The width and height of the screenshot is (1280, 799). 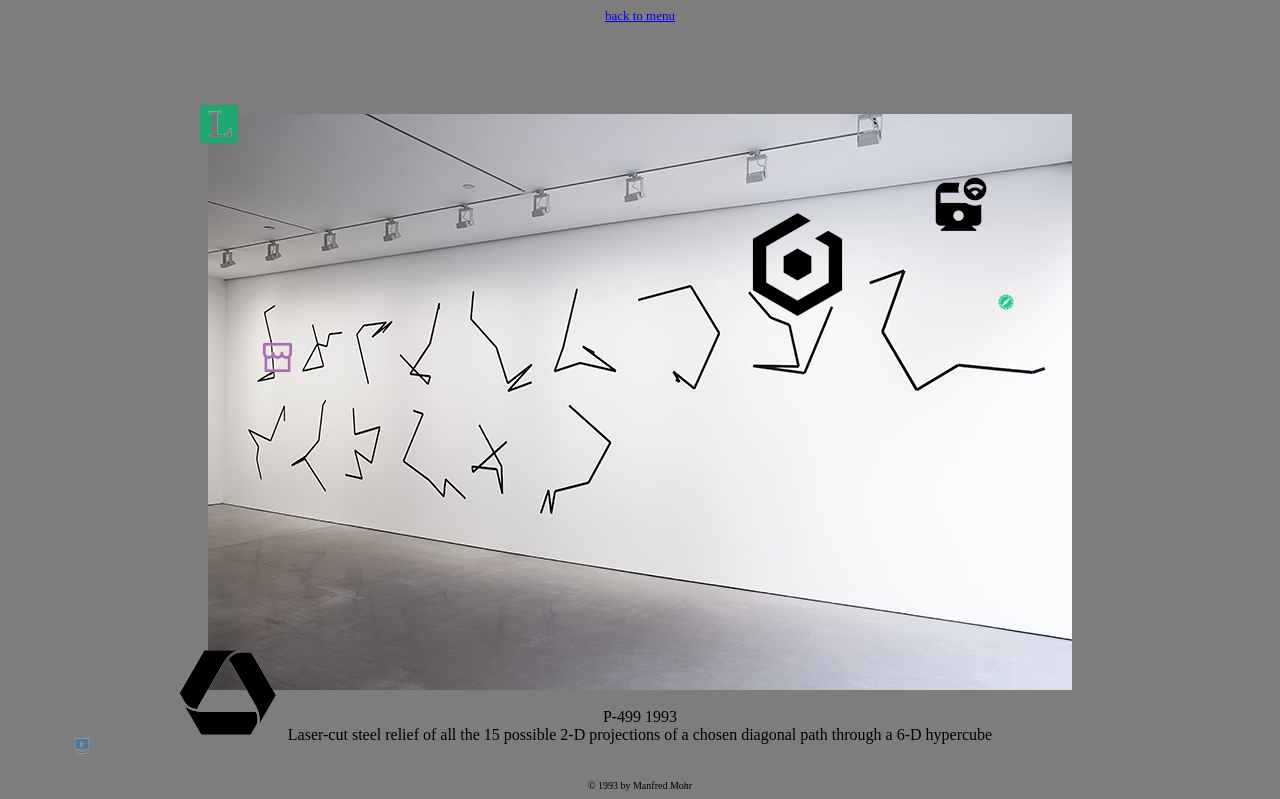 What do you see at coordinates (227, 692) in the screenshot?
I see `open the Commerzbank banking app` at bounding box center [227, 692].